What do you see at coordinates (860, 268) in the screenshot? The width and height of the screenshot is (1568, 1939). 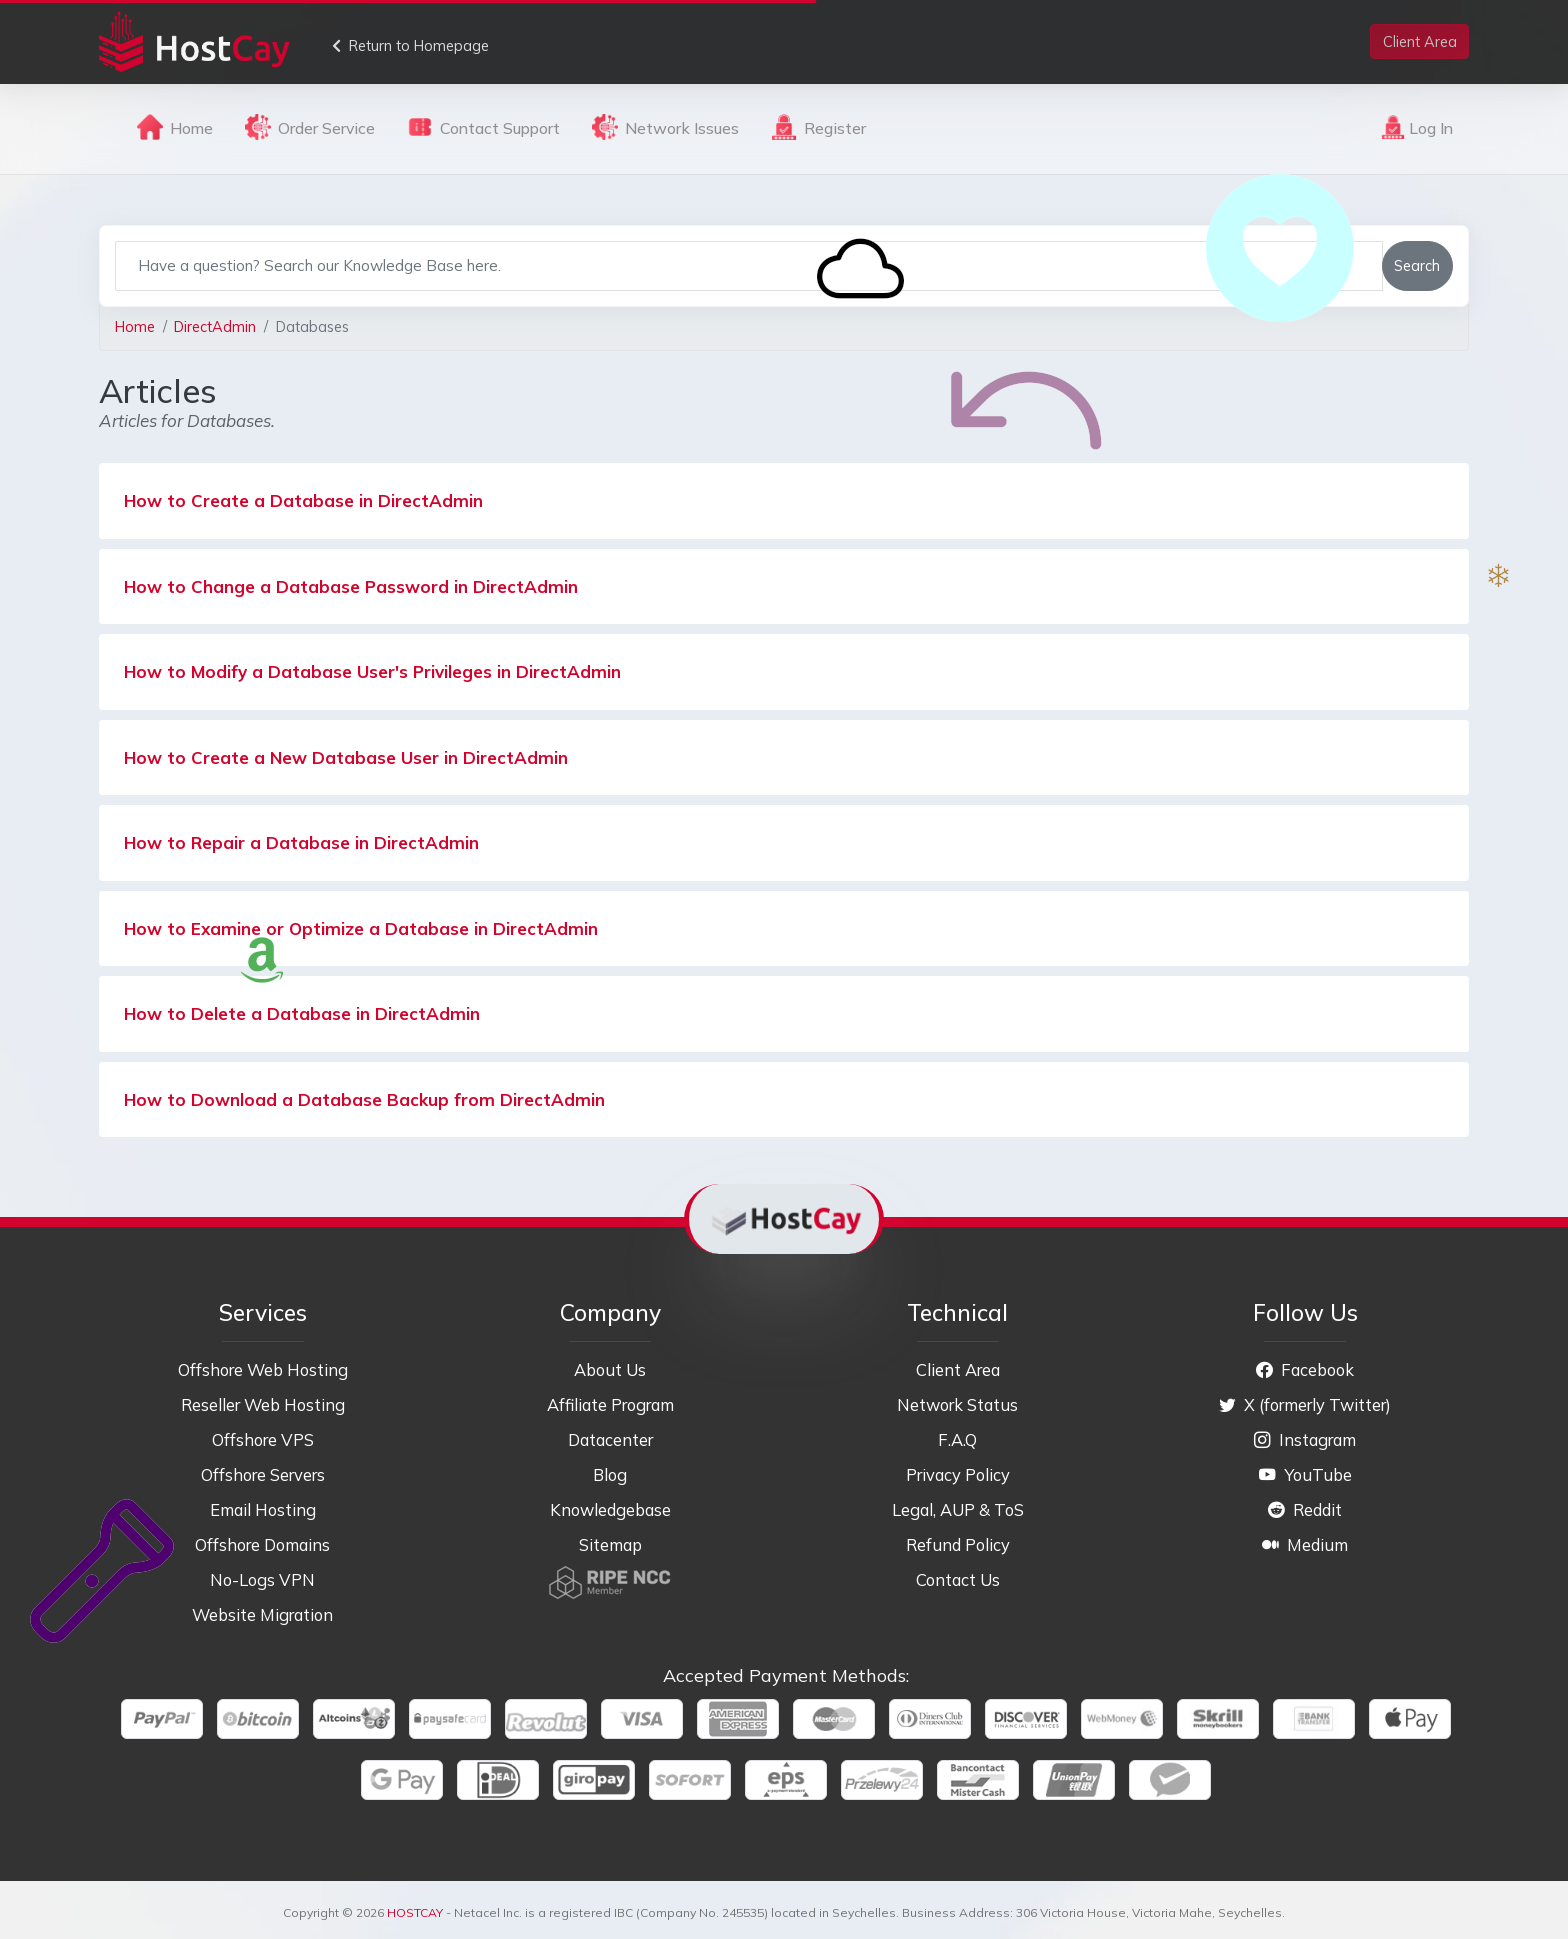 I see `access cloud storage` at bounding box center [860, 268].